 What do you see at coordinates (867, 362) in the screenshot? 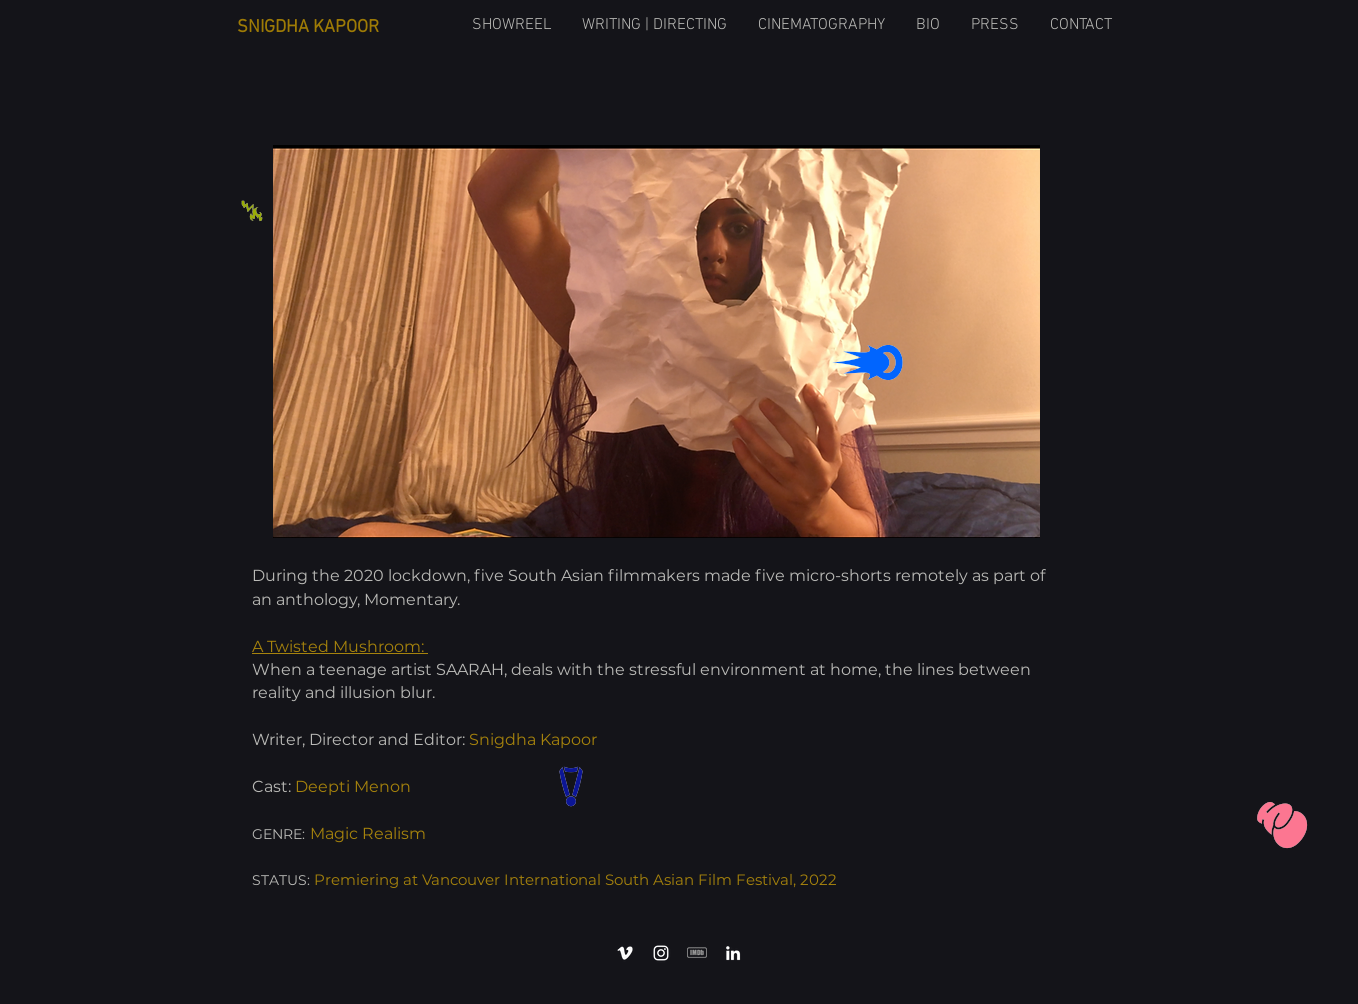
I see `fire weapon or use special attack` at bounding box center [867, 362].